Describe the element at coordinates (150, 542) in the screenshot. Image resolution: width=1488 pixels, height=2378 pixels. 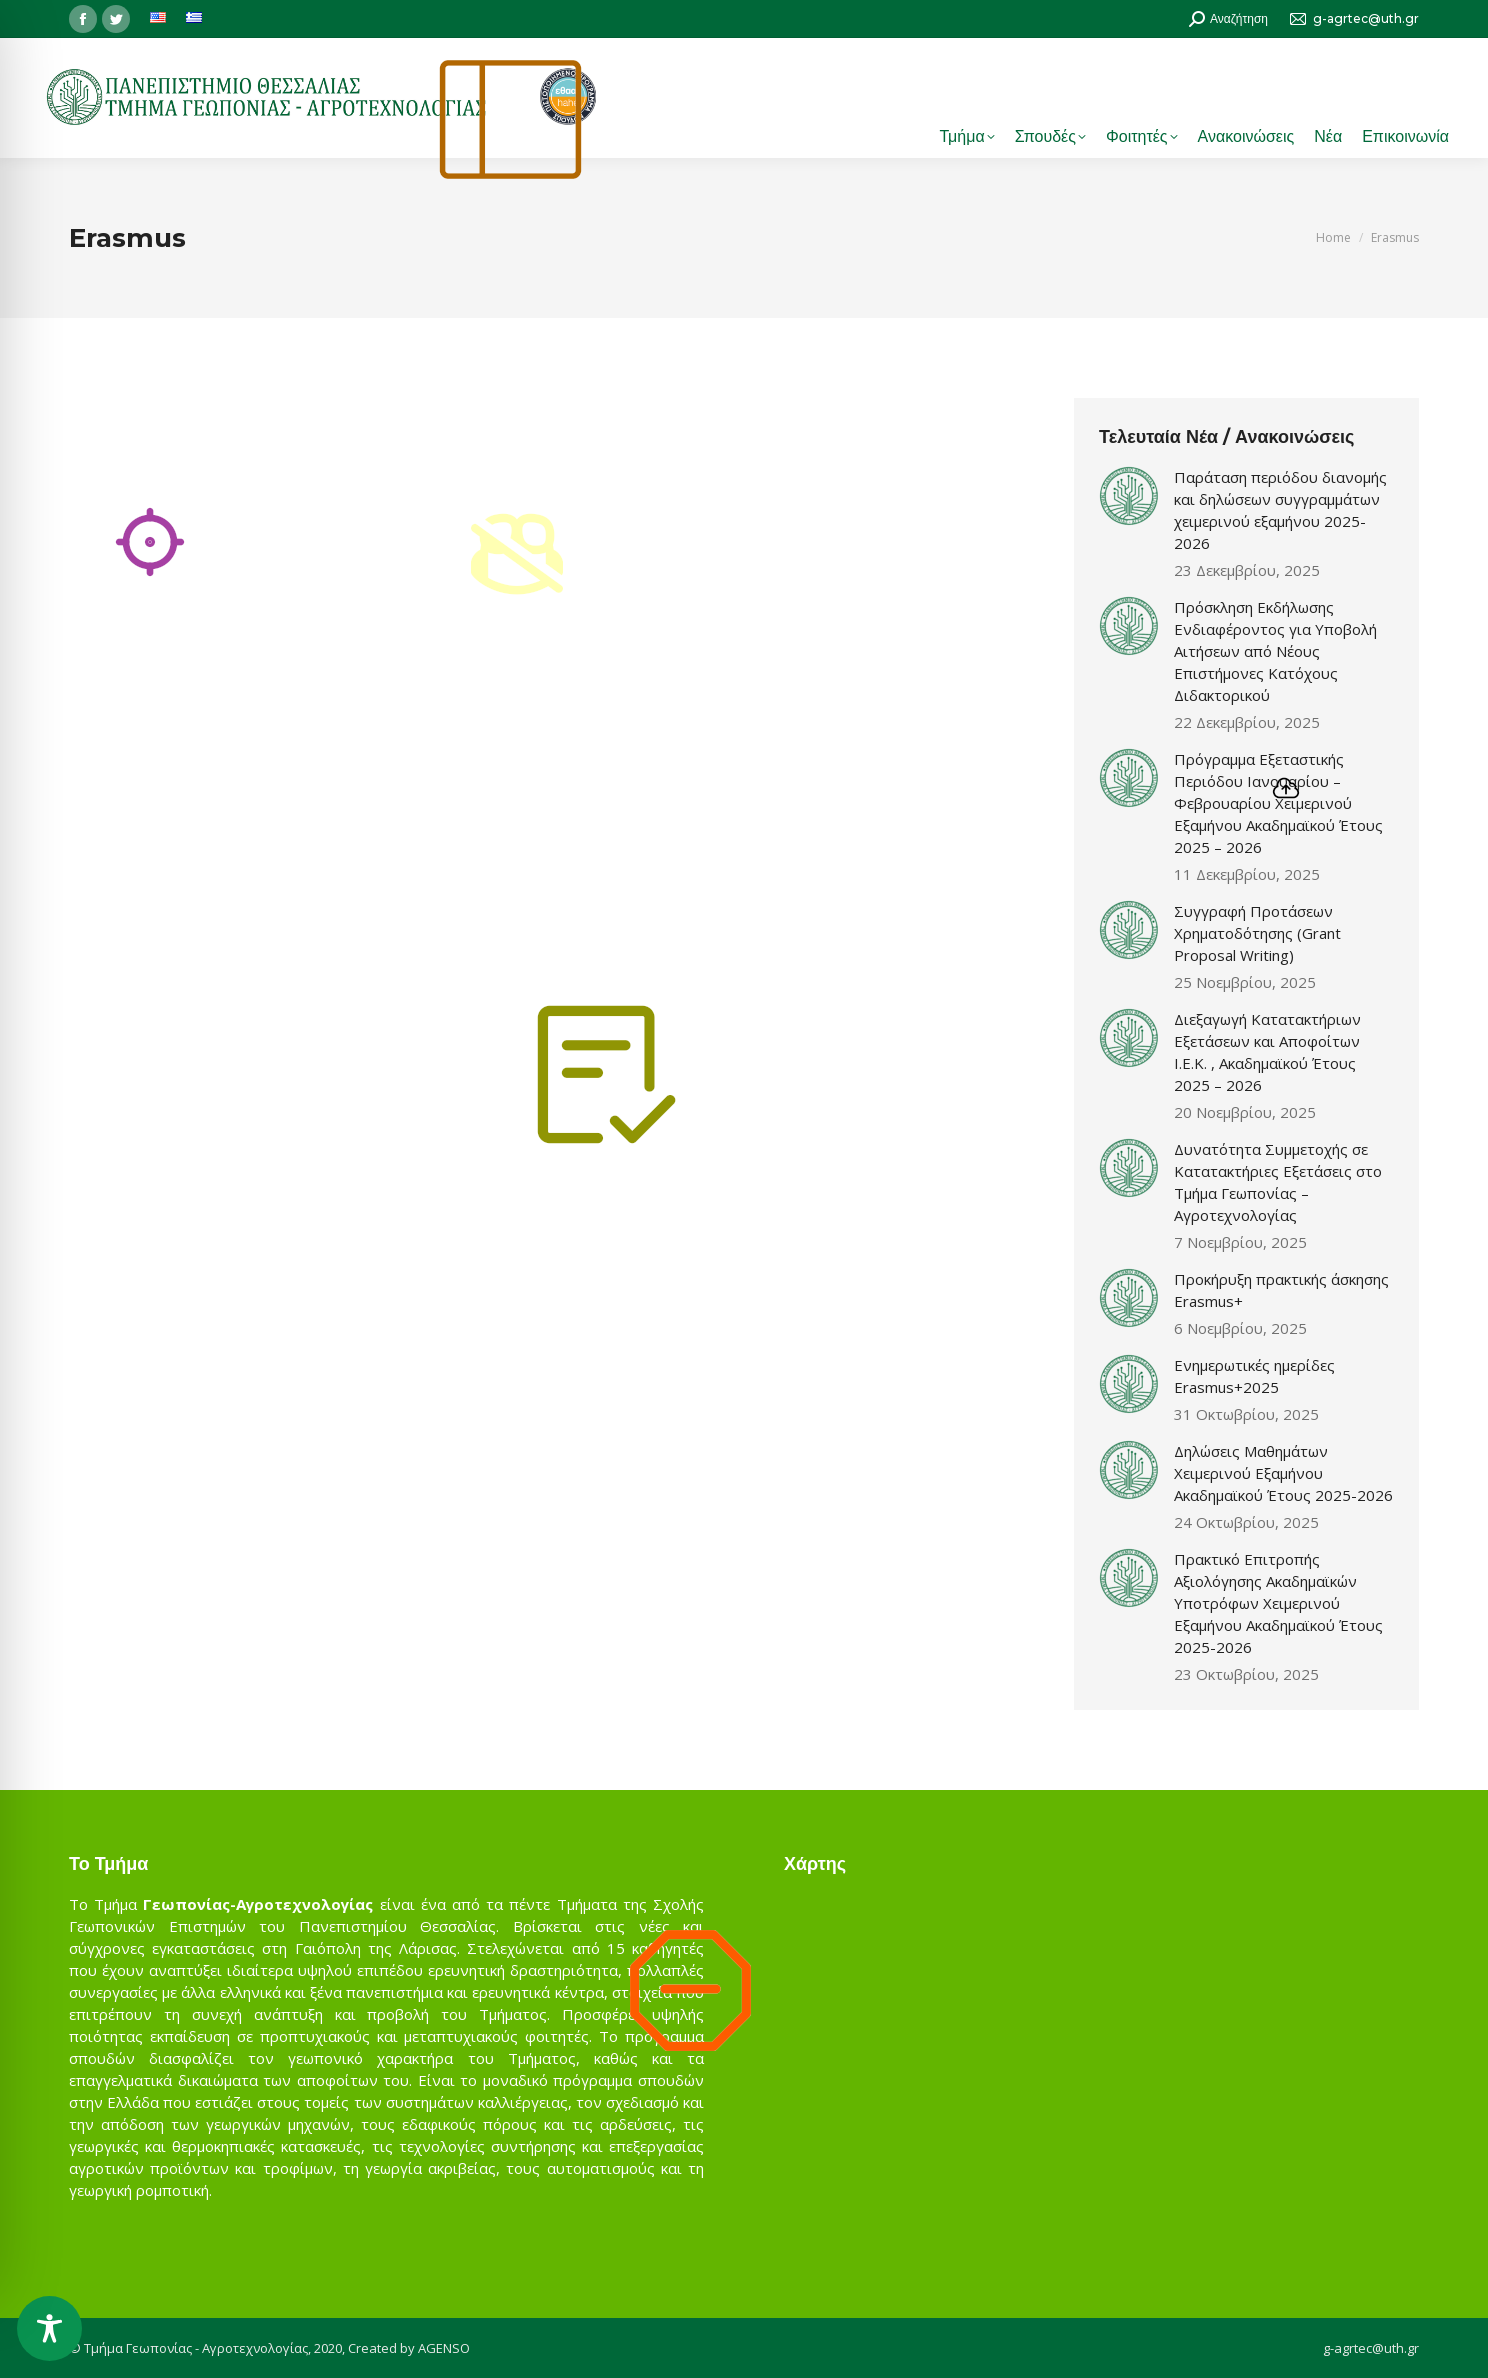
I see `center or focus on current location` at that location.